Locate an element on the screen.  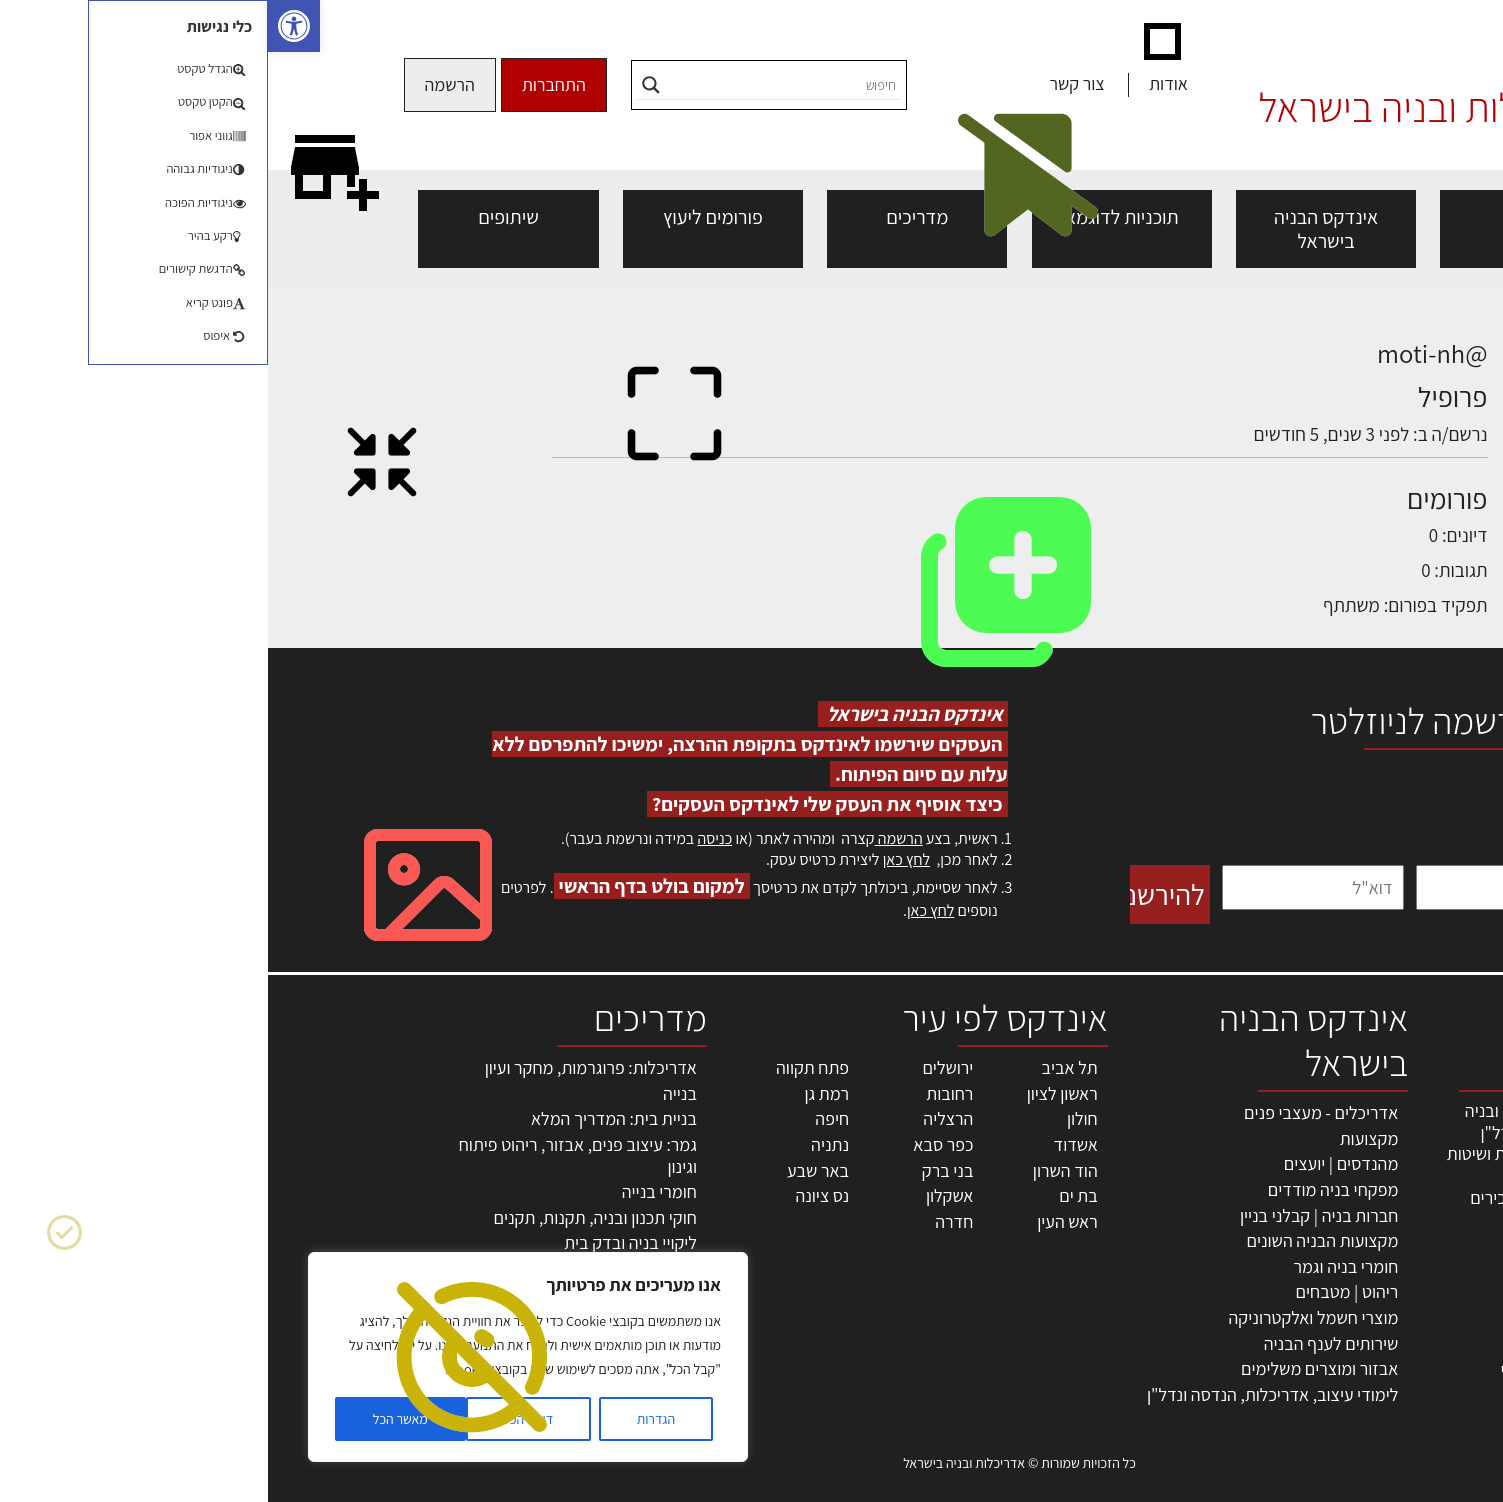
add a new business location is located at coordinates (335, 167).